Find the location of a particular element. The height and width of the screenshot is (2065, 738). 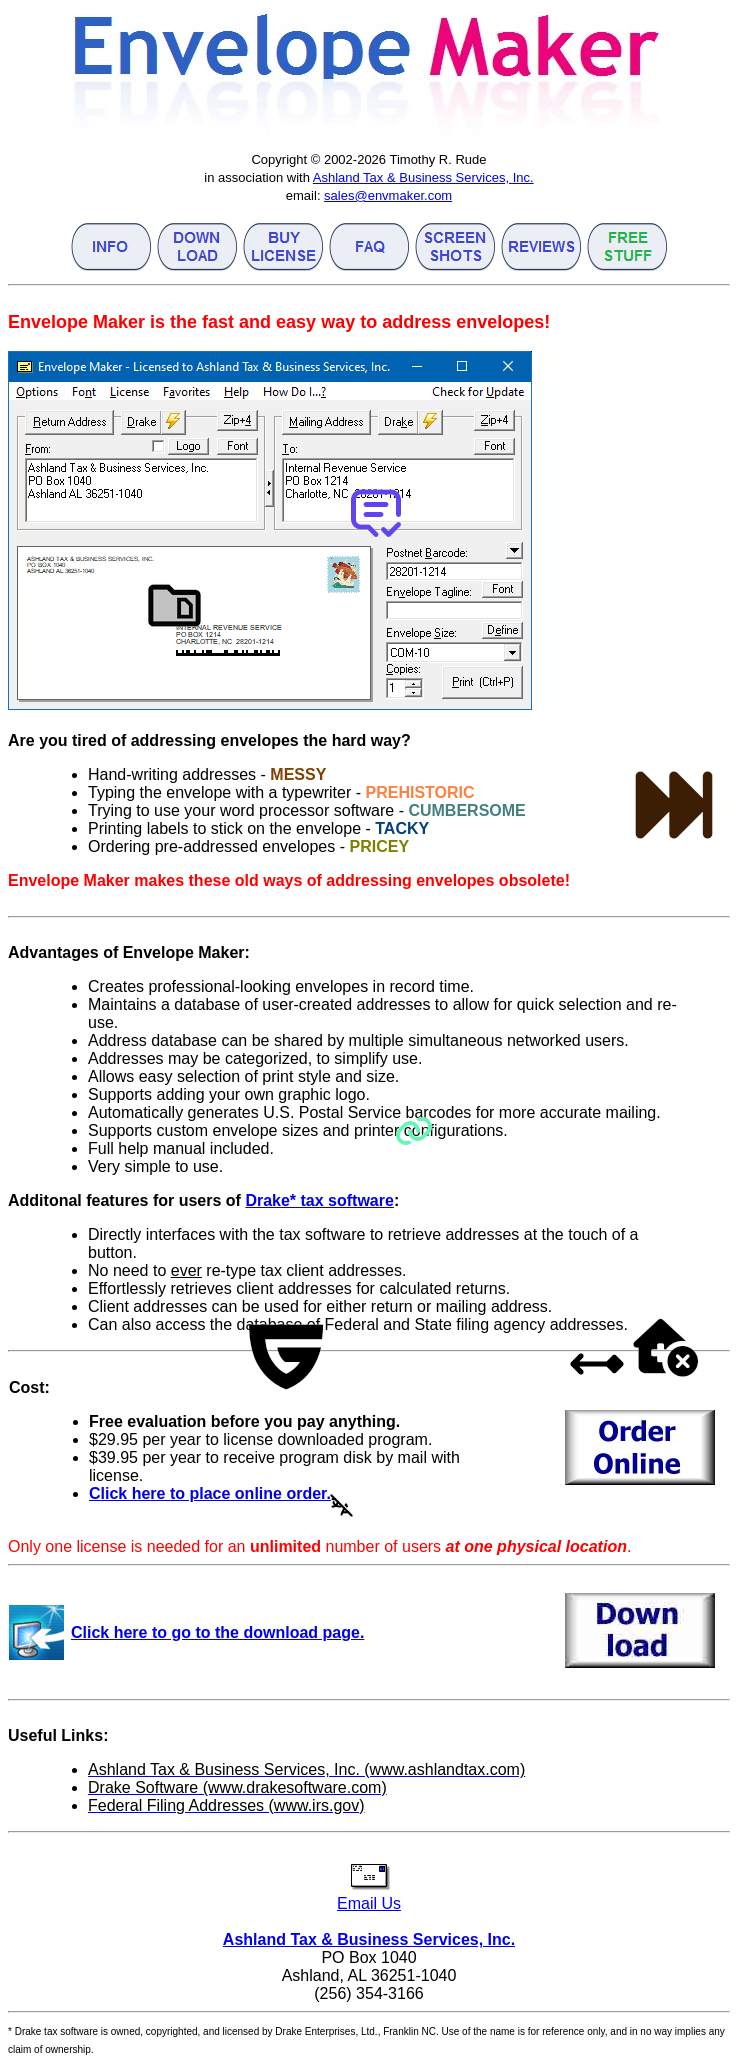

medical facility or clinic unavailable is located at coordinates (664, 1346).